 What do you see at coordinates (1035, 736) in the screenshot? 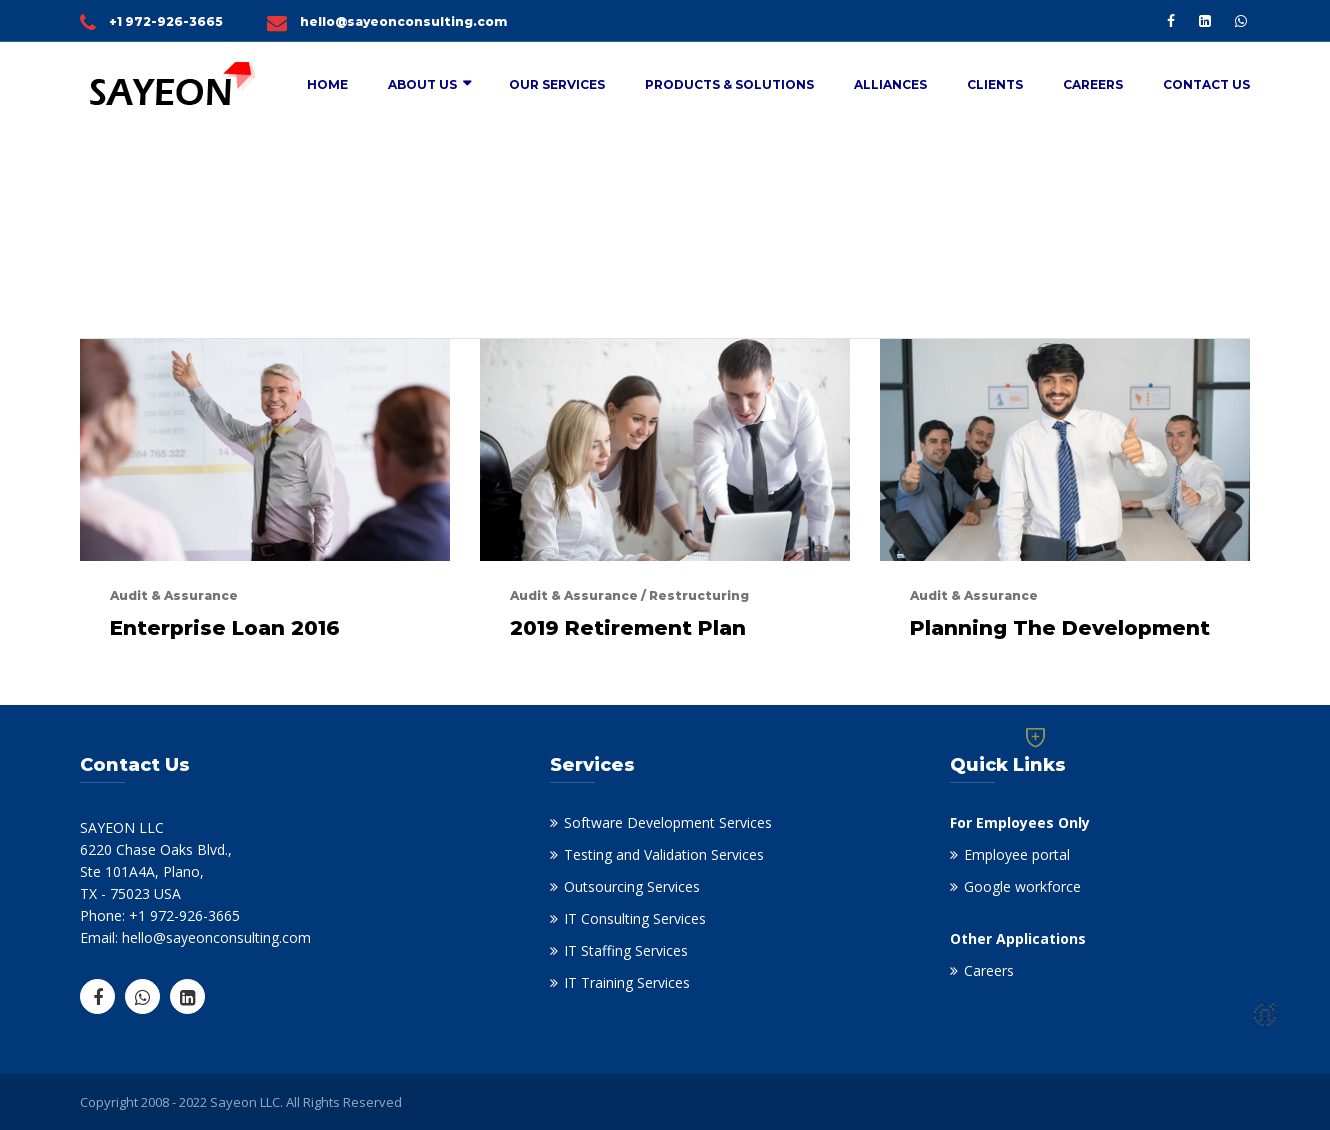
I see `add new security protection` at bounding box center [1035, 736].